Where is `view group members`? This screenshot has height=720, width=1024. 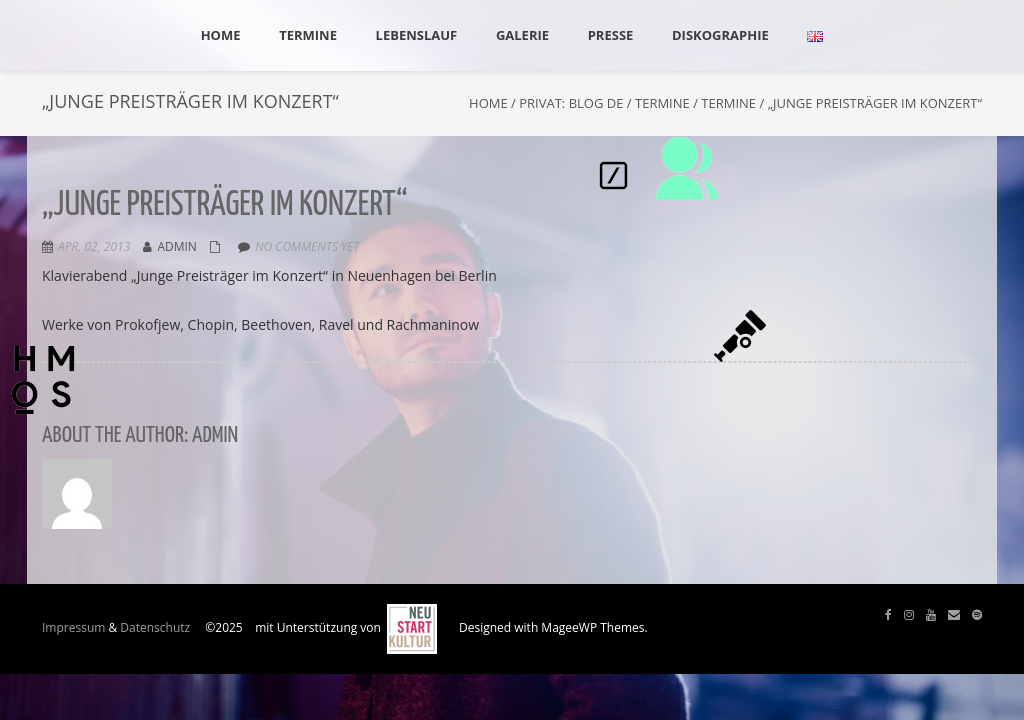
view group members is located at coordinates (685, 169).